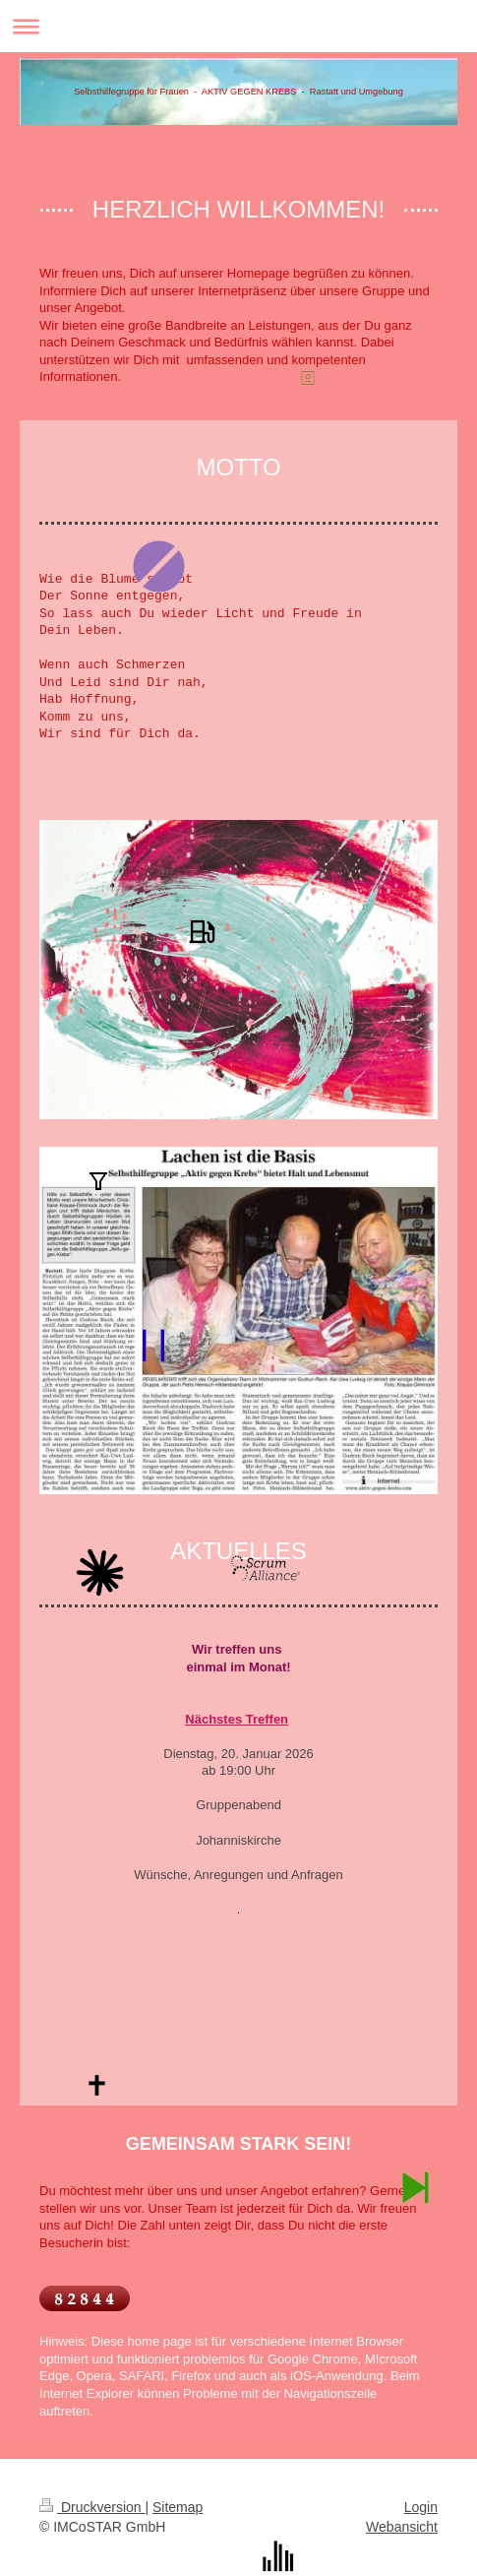 The height and width of the screenshot is (2576, 477). I want to click on filter or sort content, so click(98, 1180).